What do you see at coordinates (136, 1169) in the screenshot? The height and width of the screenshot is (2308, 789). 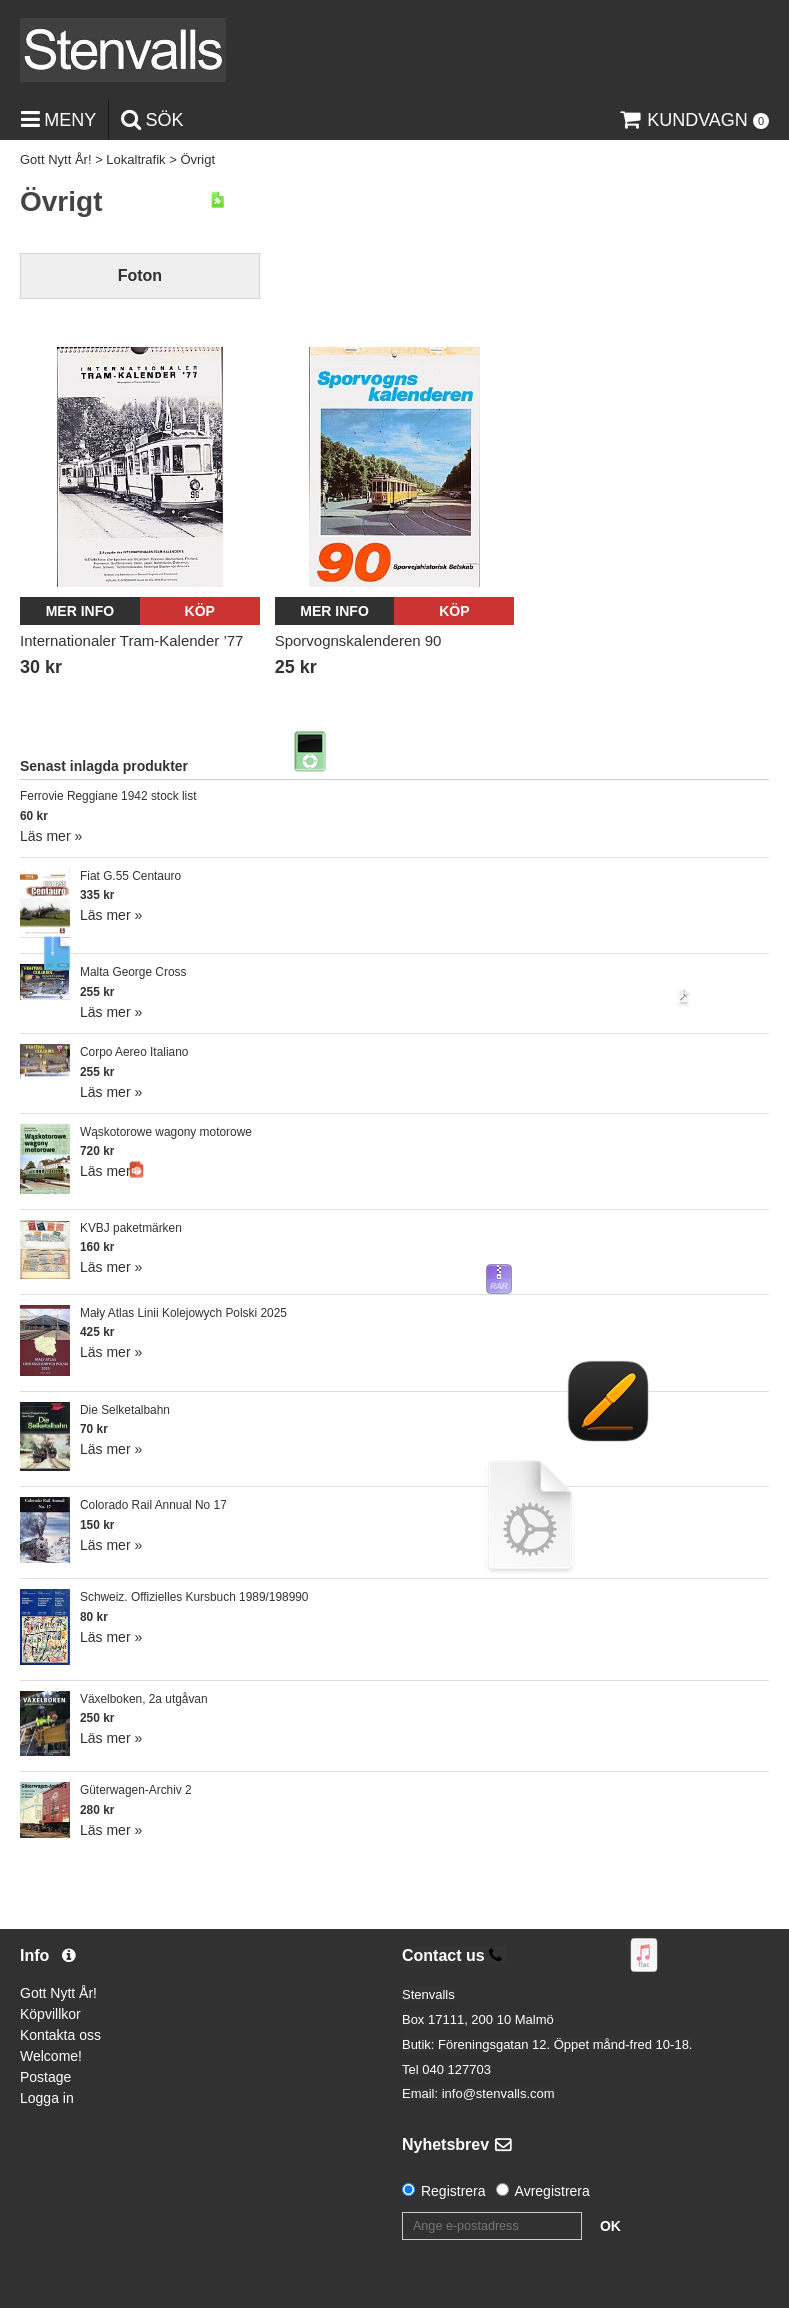 I see `powerpoint slideshow file` at bounding box center [136, 1169].